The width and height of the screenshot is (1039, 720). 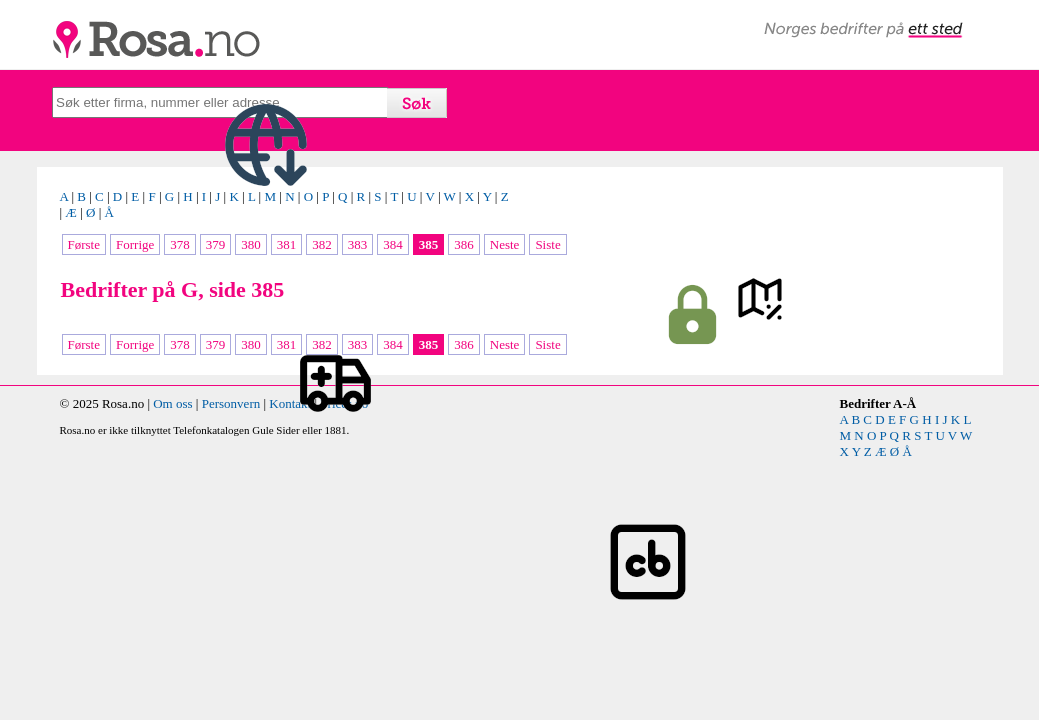 What do you see at coordinates (692, 314) in the screenshot?
I see `indicates a locked or secured item` at bounding box center [692, 314].